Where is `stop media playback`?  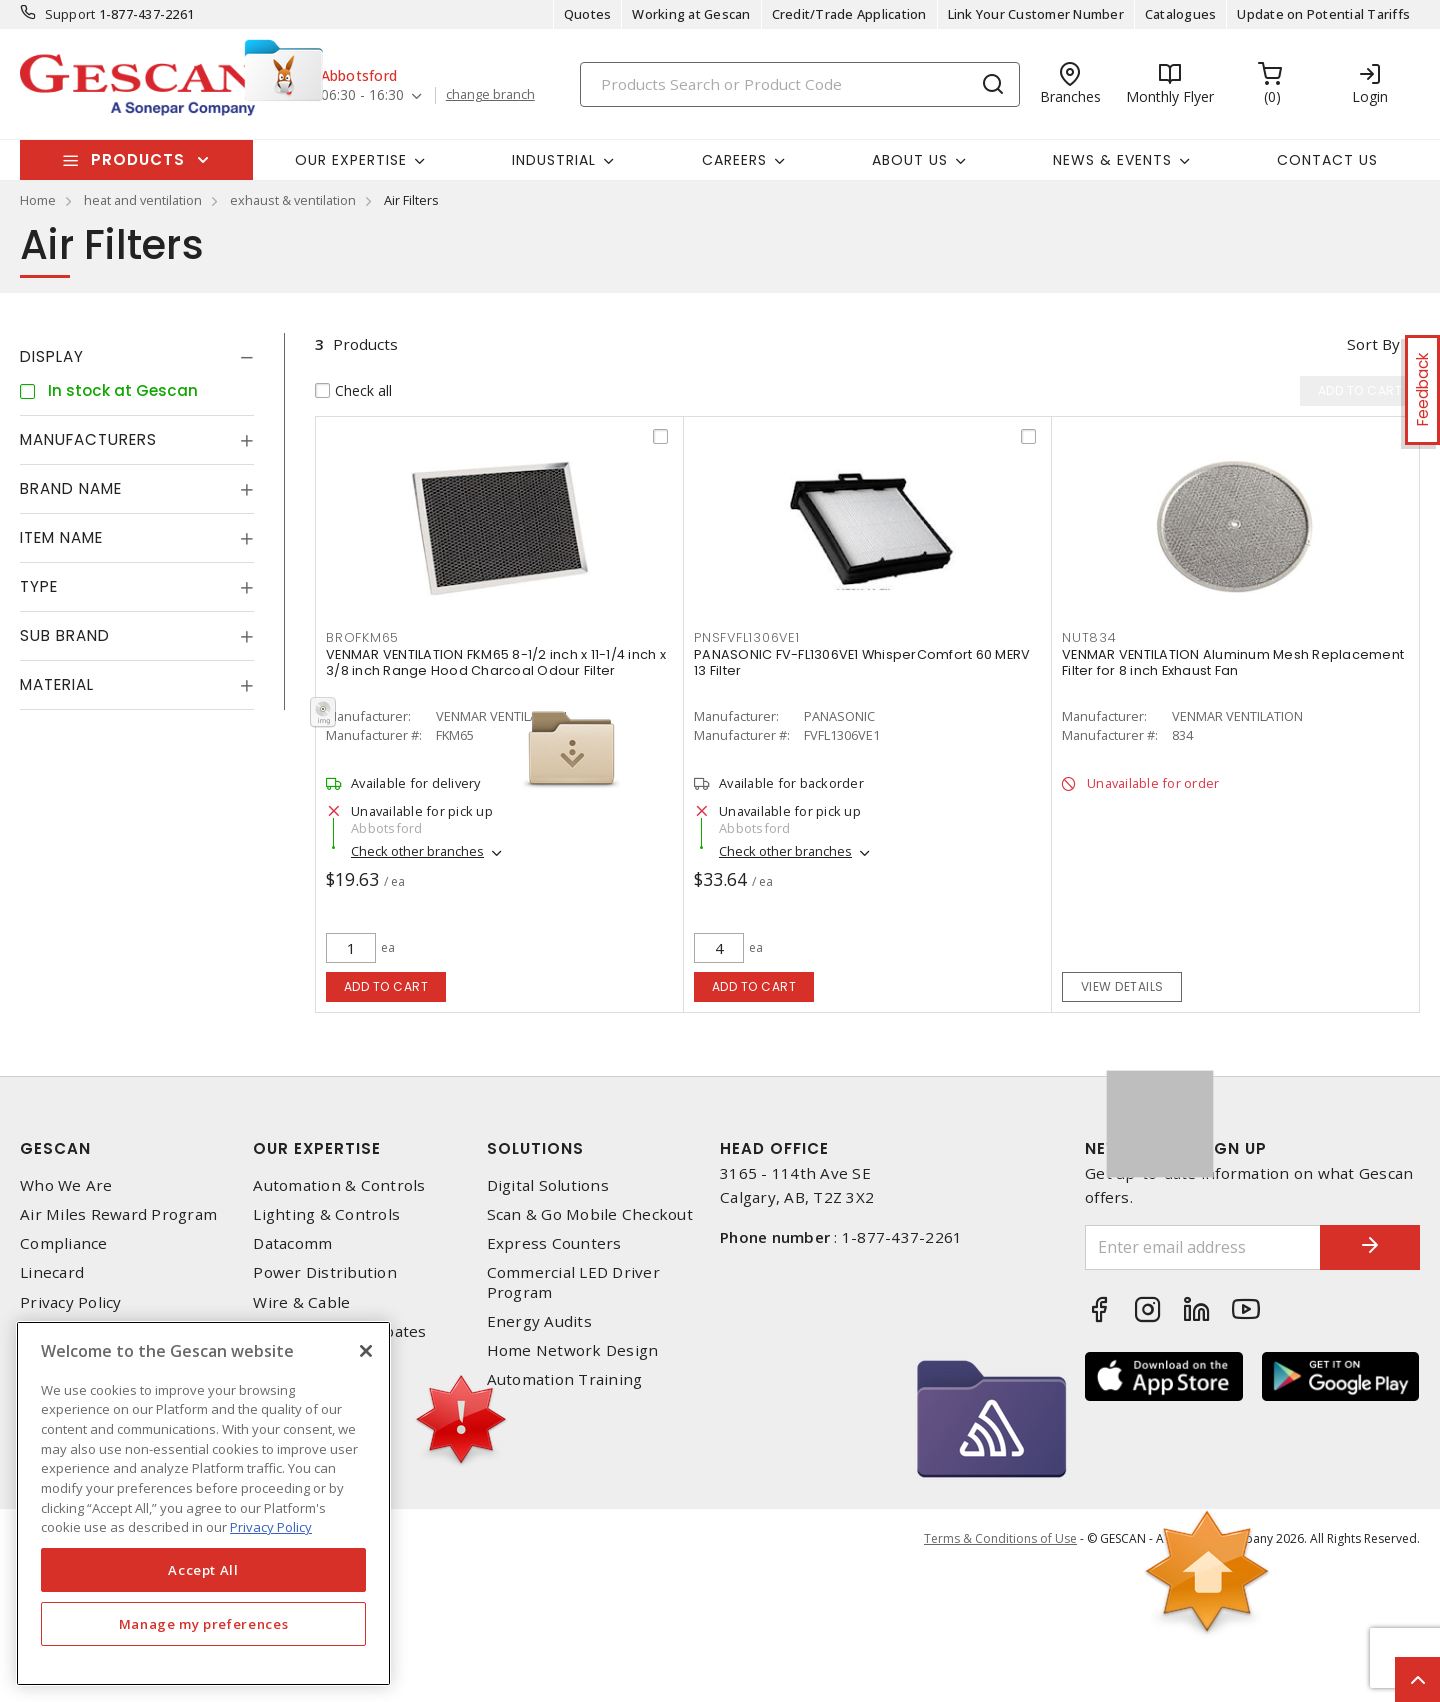
stop media playback is located at coordinates (1160, 1124).